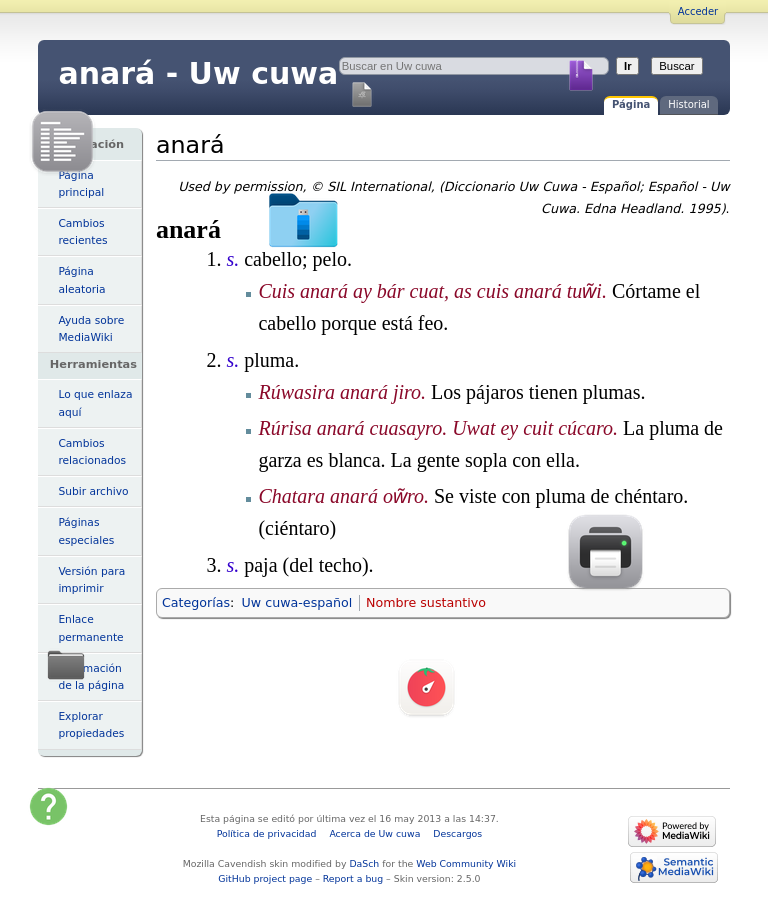 This screenshot has width=768, height=911. Describe the element at coordinates (581, 76) in the screenshot. I see `a compressed bzip archive file` at that location.